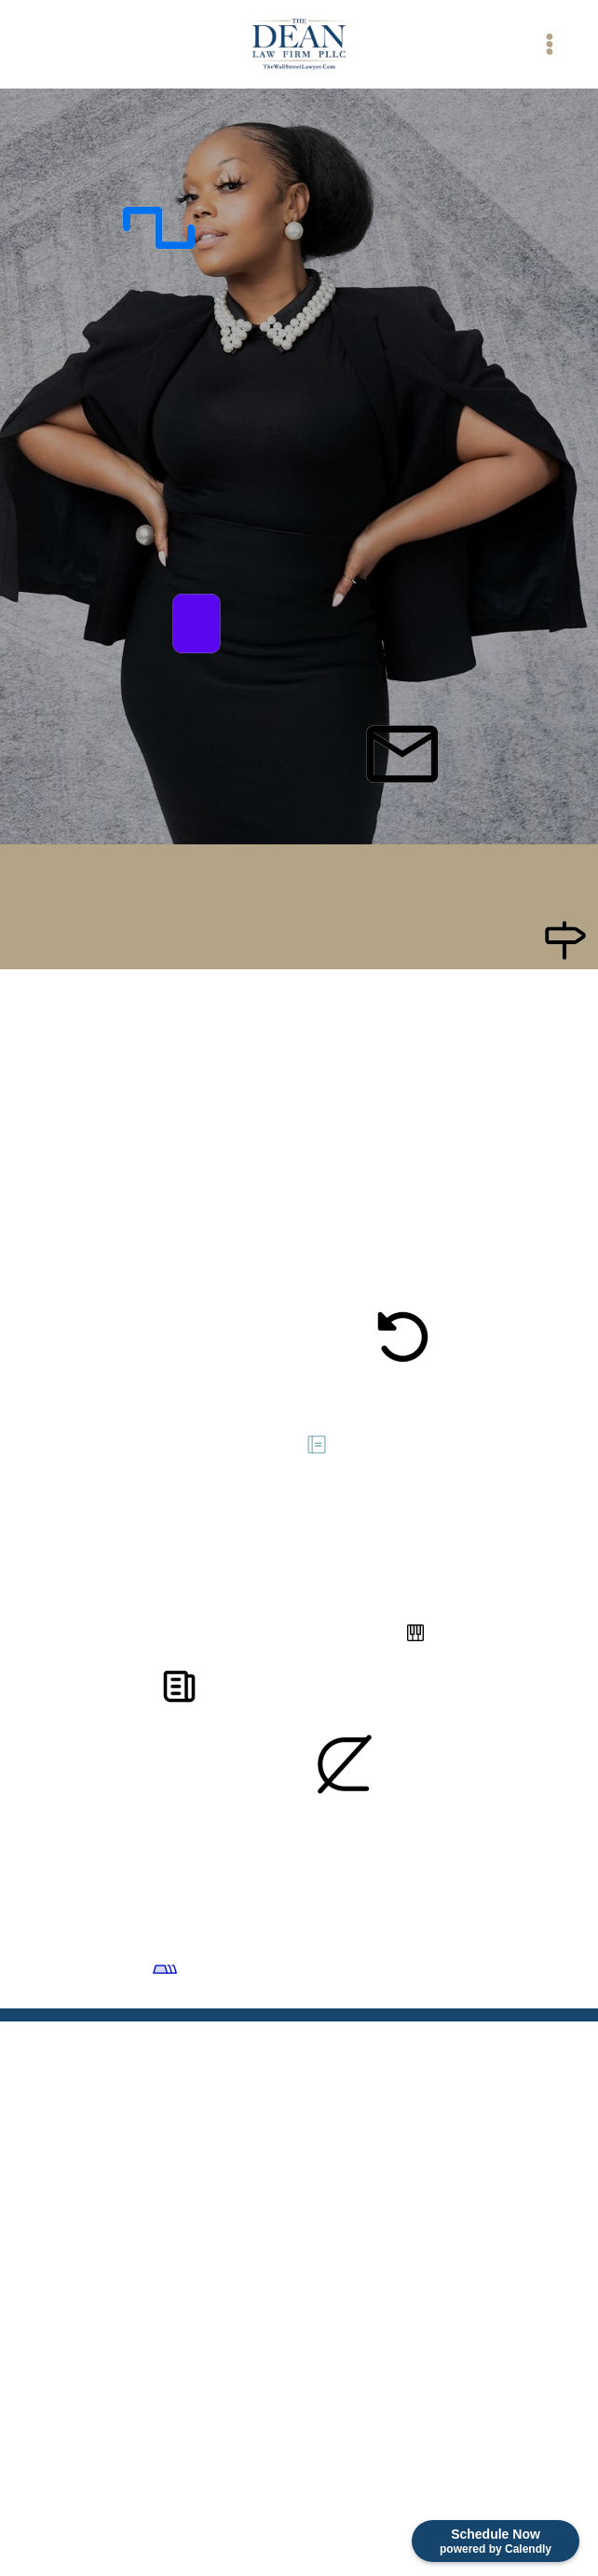 The width and height of the screenshot is (598, 2576). What do you see at coordinates (179, 1686) in the screenshot?
I see `view news articles or updates` at bounding box center [179, 1686].